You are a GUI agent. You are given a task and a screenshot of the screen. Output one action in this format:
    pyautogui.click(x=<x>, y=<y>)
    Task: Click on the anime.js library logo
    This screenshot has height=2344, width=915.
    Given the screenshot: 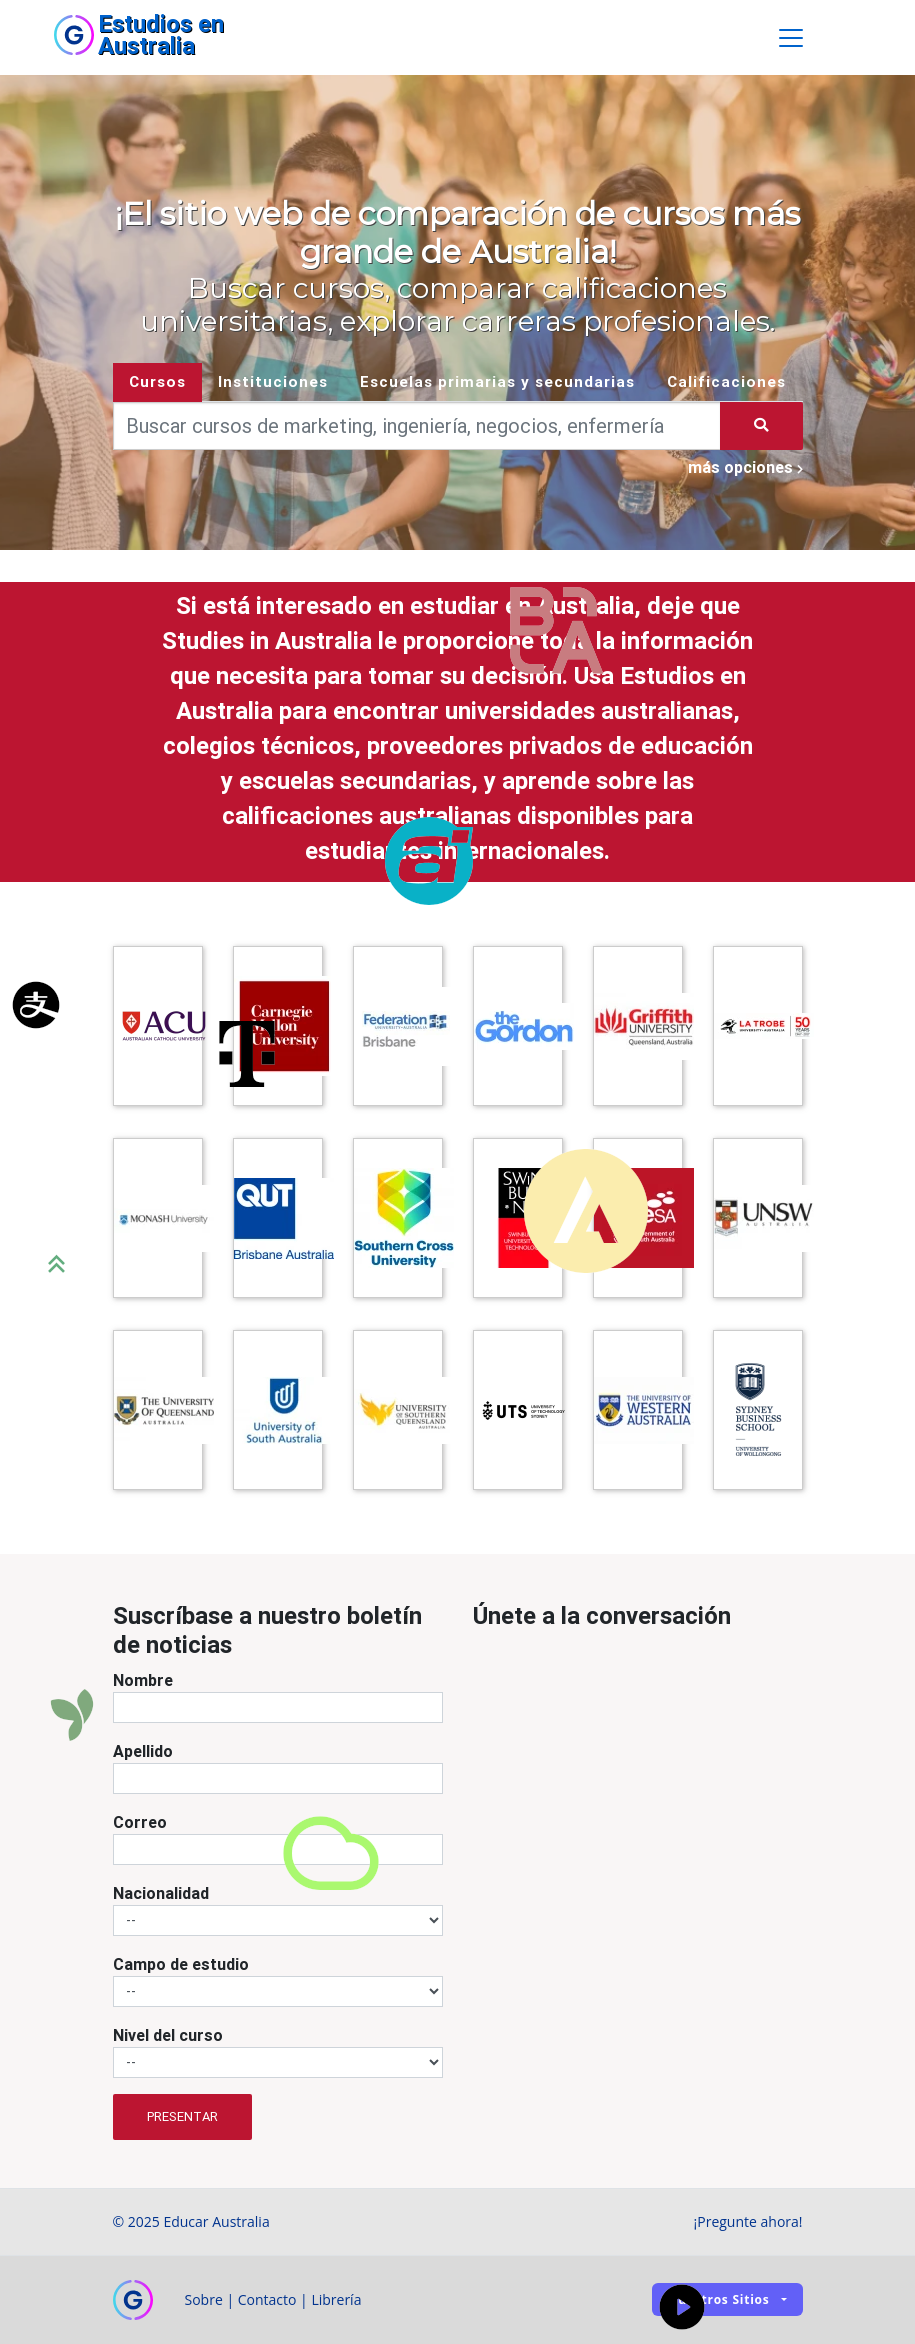 What is the action you would take?
    pyautogui.click(x=429, y=861)
    